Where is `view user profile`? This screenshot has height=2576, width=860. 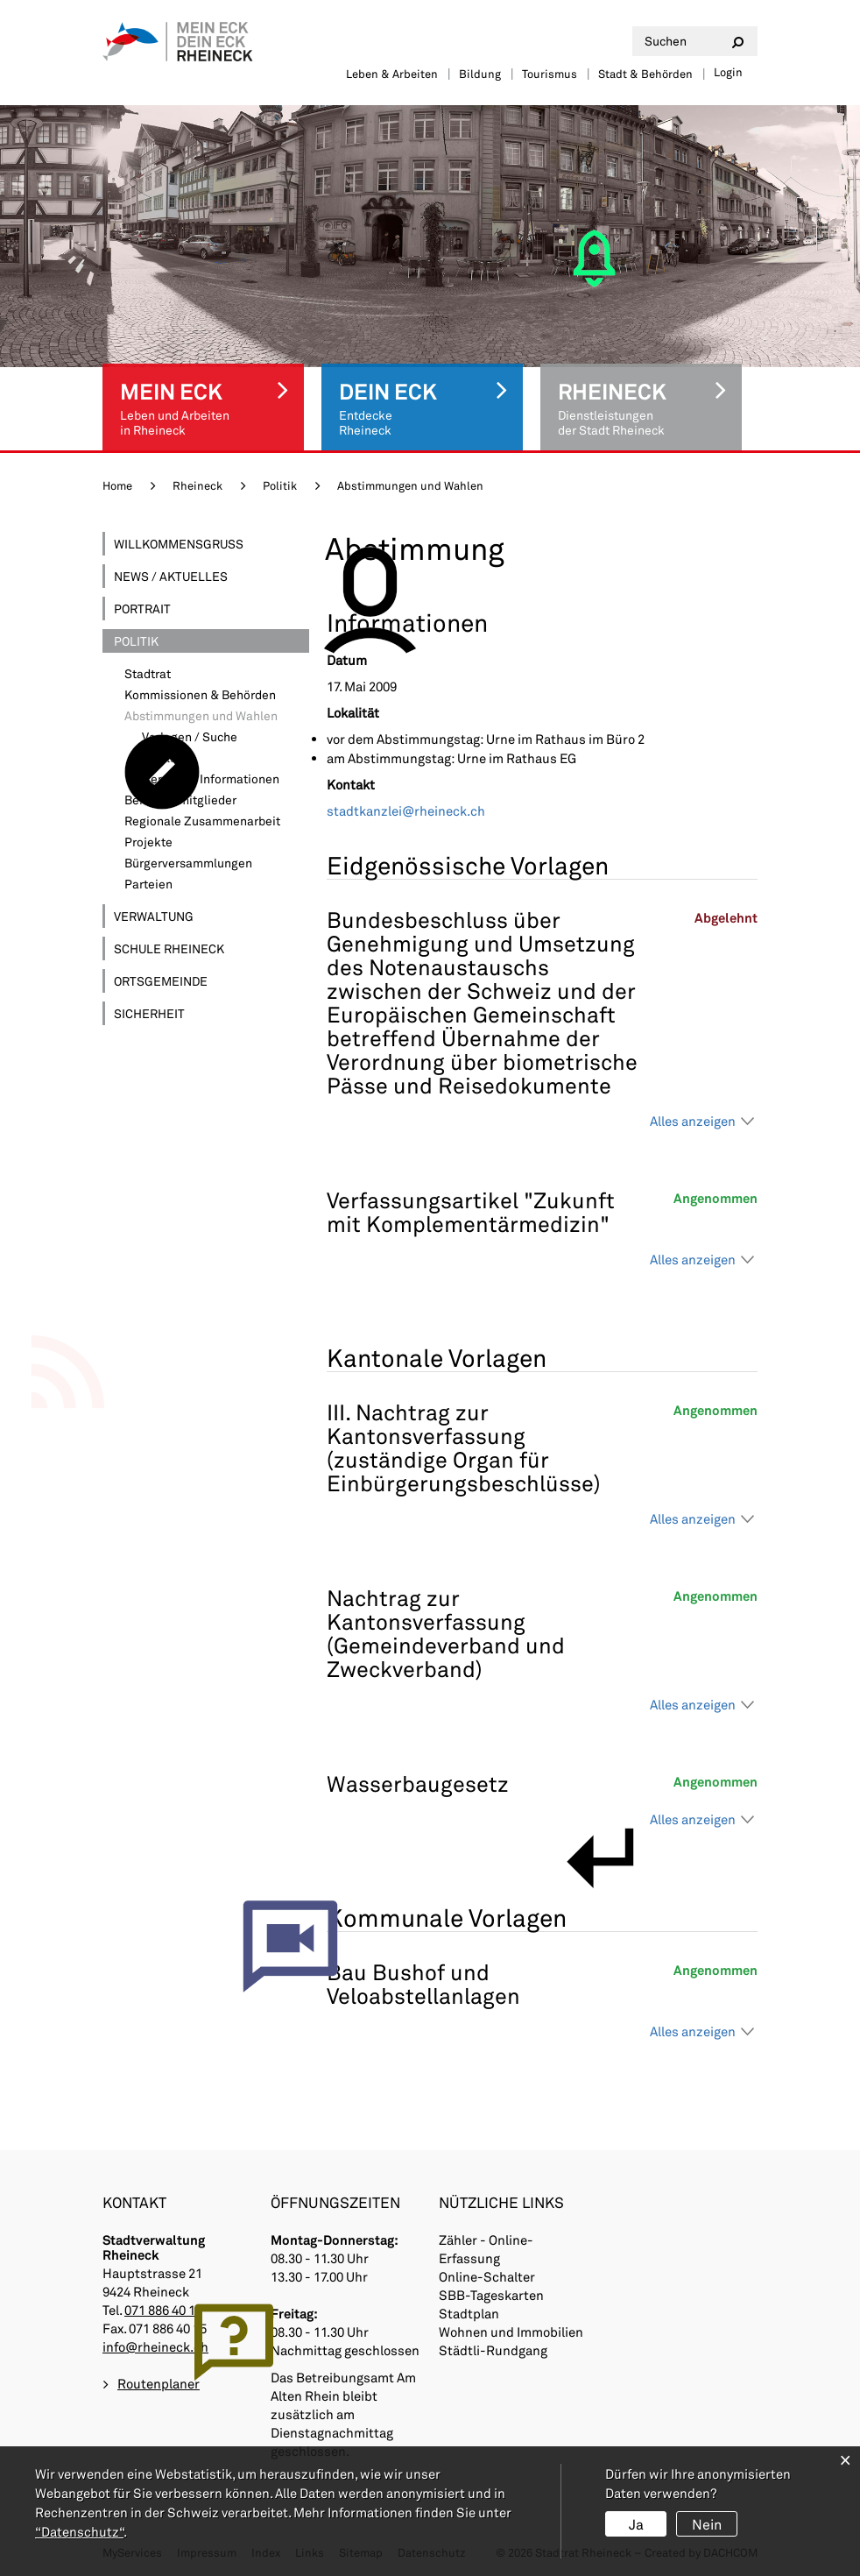 view user profile is located at coordinates (370, 600).